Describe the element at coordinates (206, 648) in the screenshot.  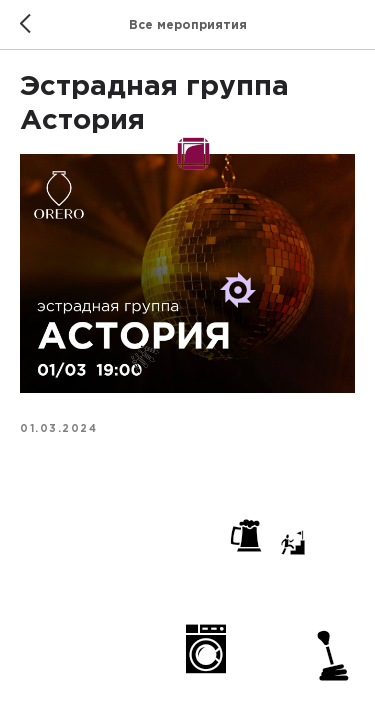
I see `access laundry or appliance controls` at that location.